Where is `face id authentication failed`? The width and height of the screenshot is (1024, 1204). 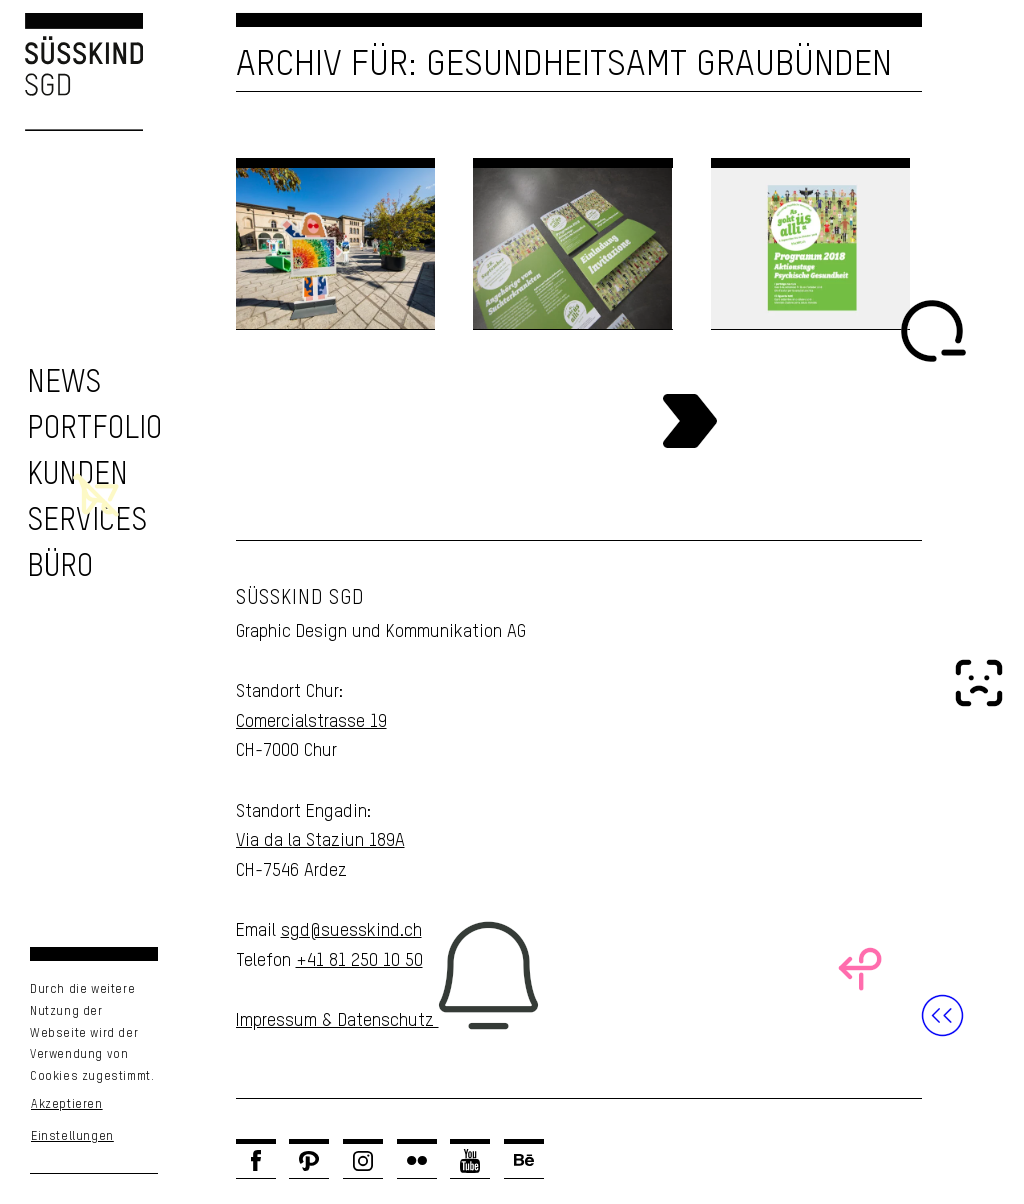 face id authentication failed is located at coordinates (979, 683).